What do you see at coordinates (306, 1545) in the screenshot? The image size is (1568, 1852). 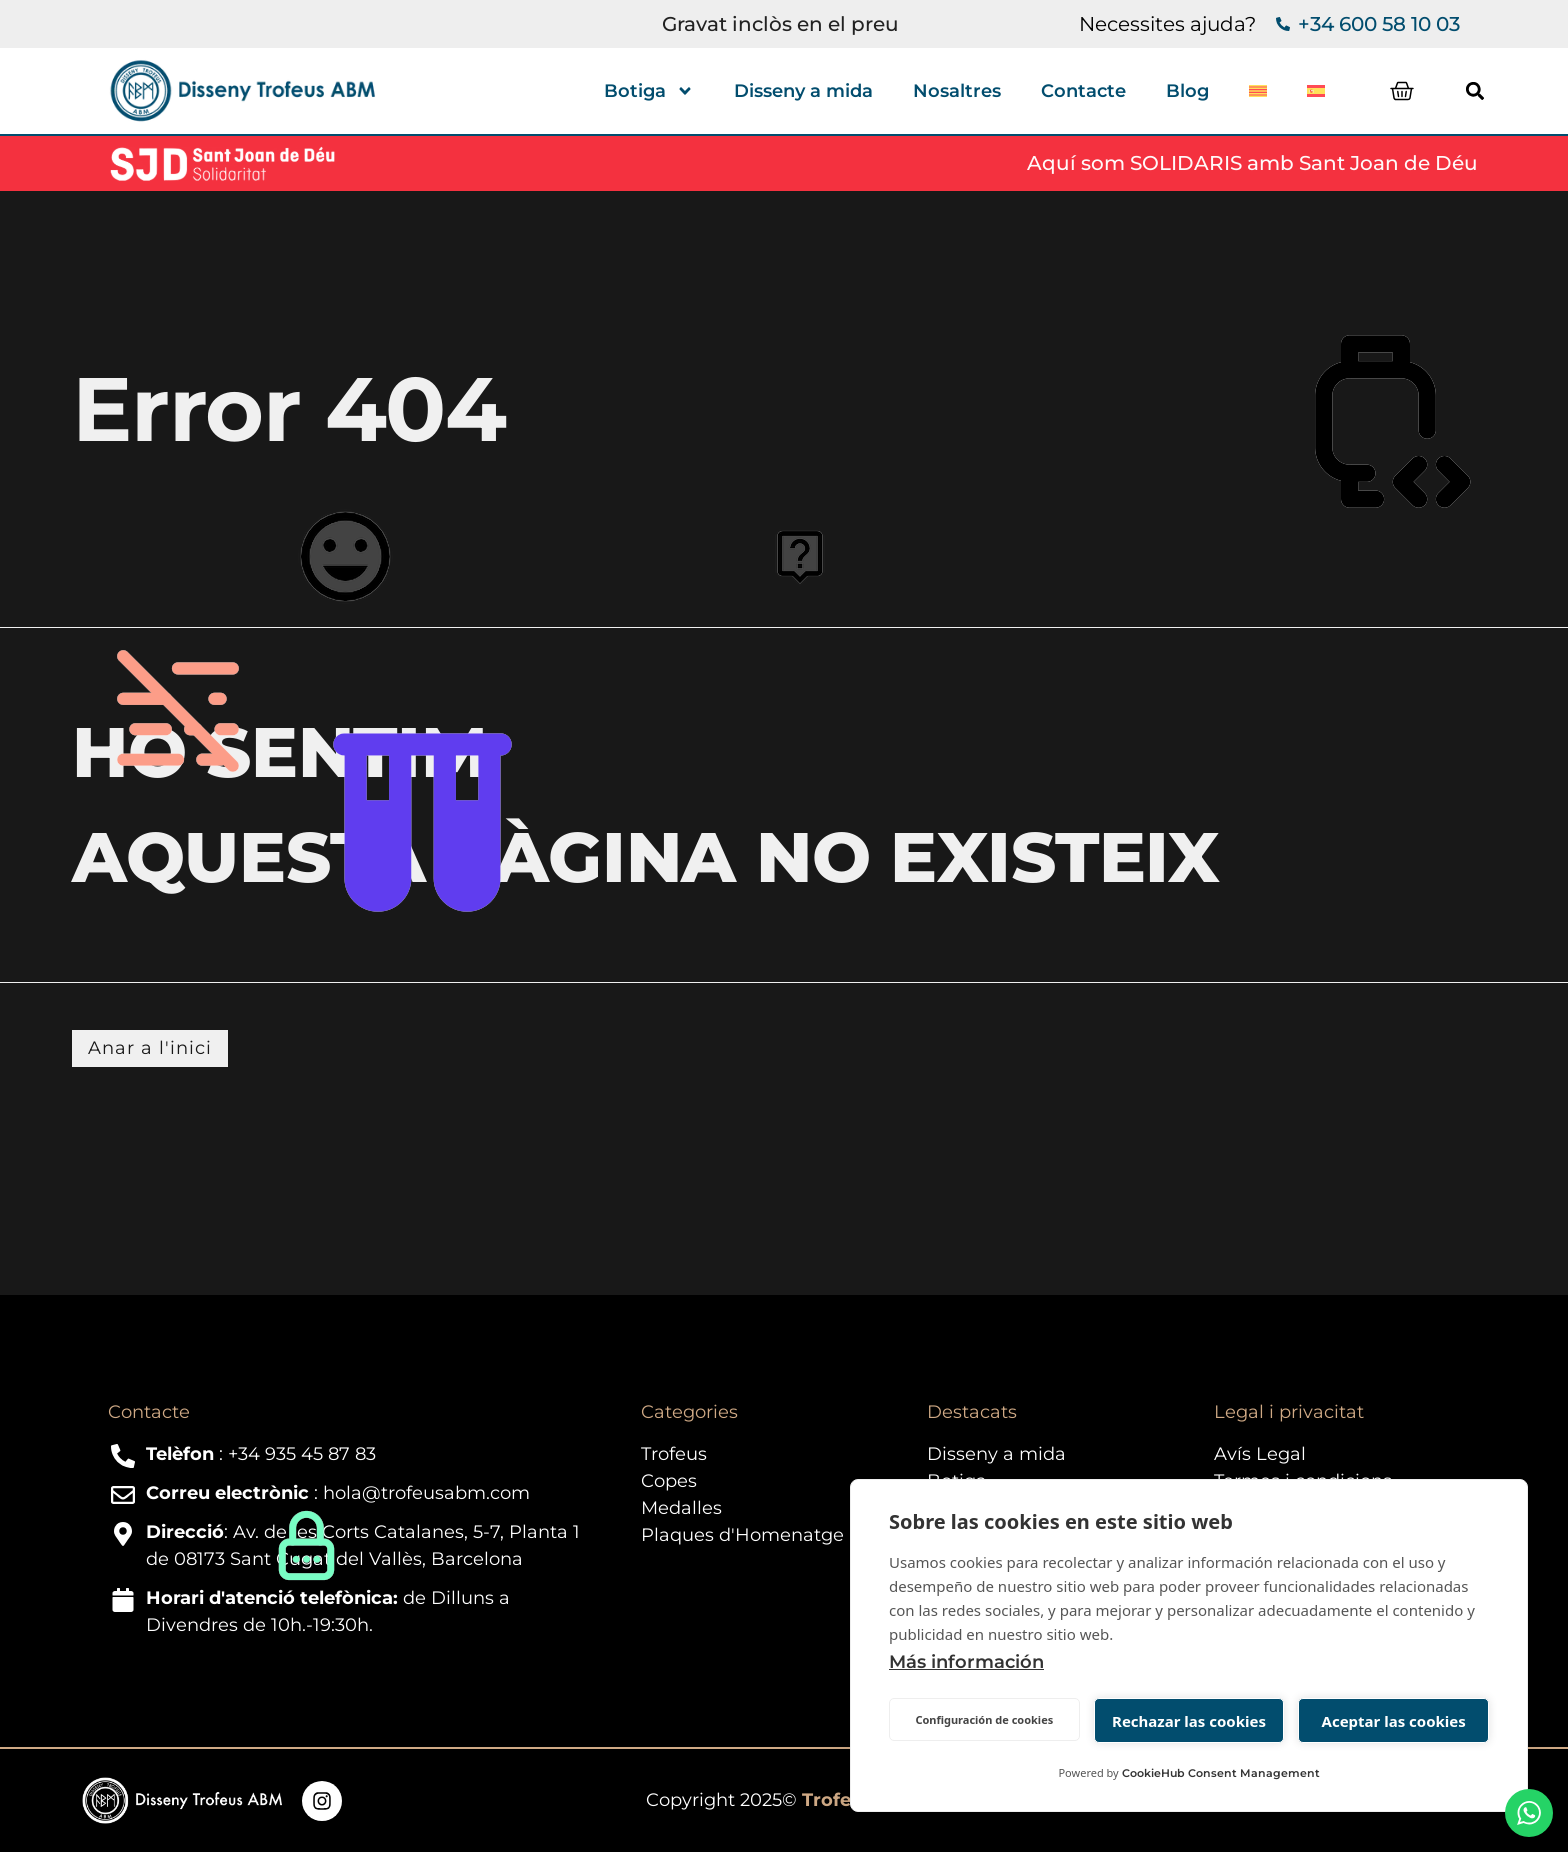 I see `enter password to unlock` at bounding box center [306, 1545].